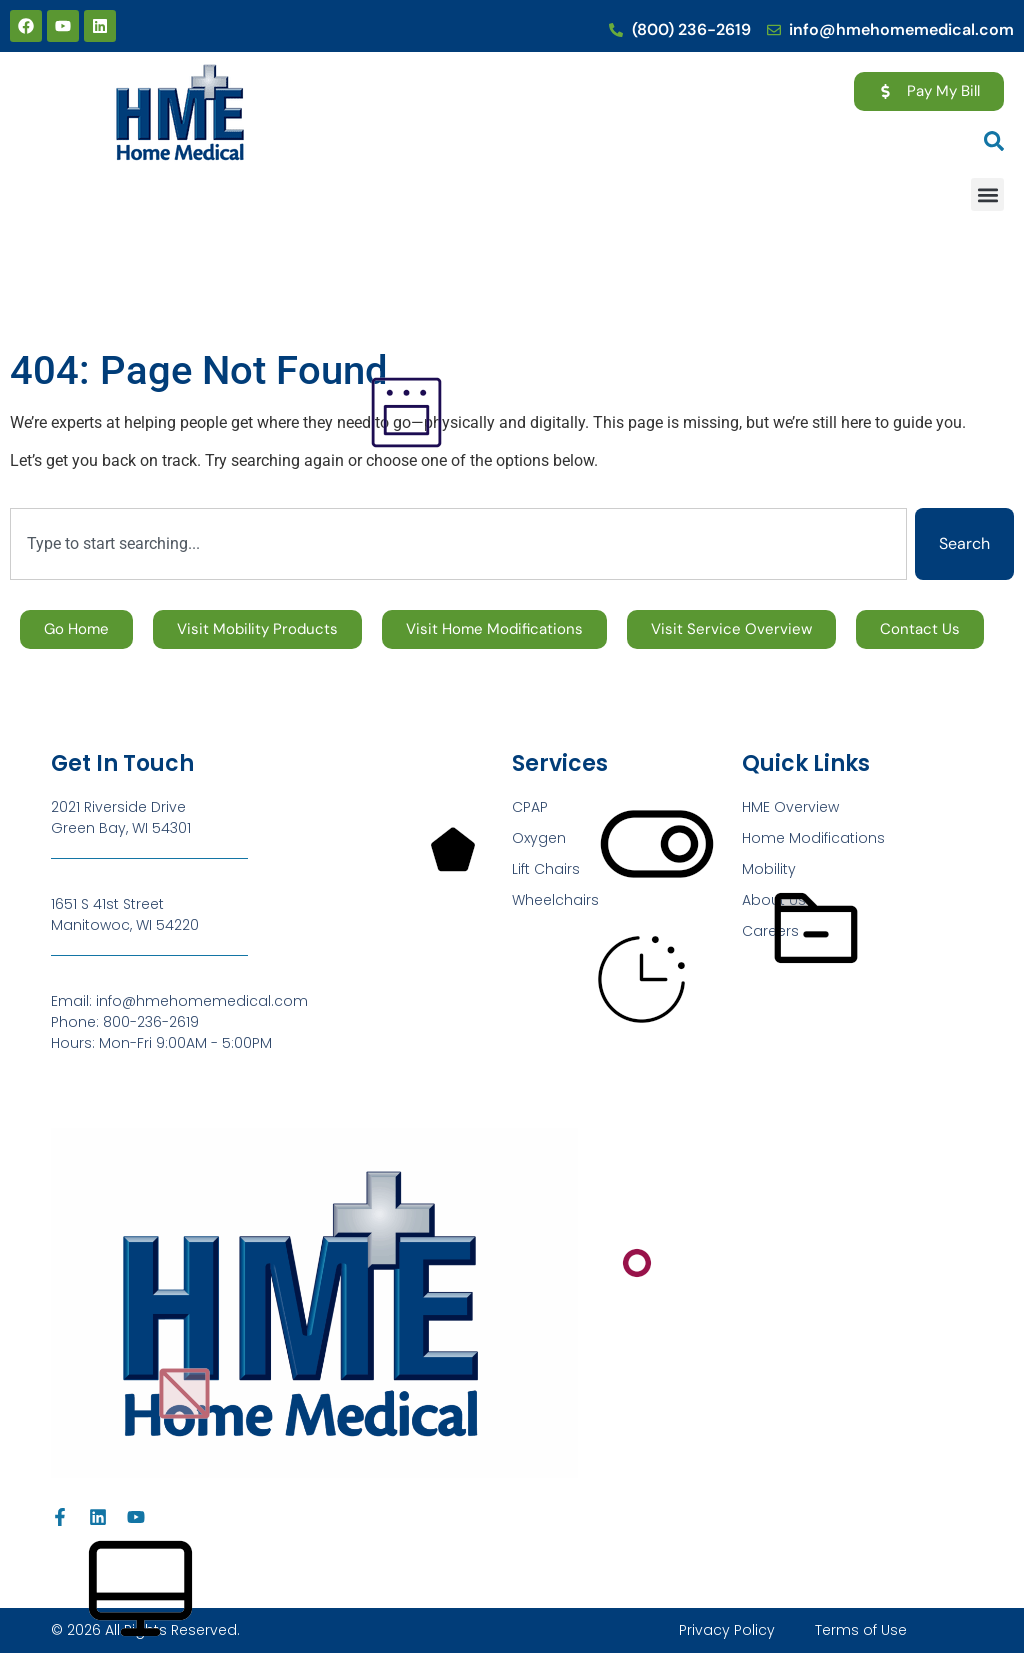 This screenshot has height=1653, width=1024. What do you see at coordinates (637, 1263) in the screenshot?
I see `indicates an unselected or inactive radio button option` at bounding box center [637, 1263].